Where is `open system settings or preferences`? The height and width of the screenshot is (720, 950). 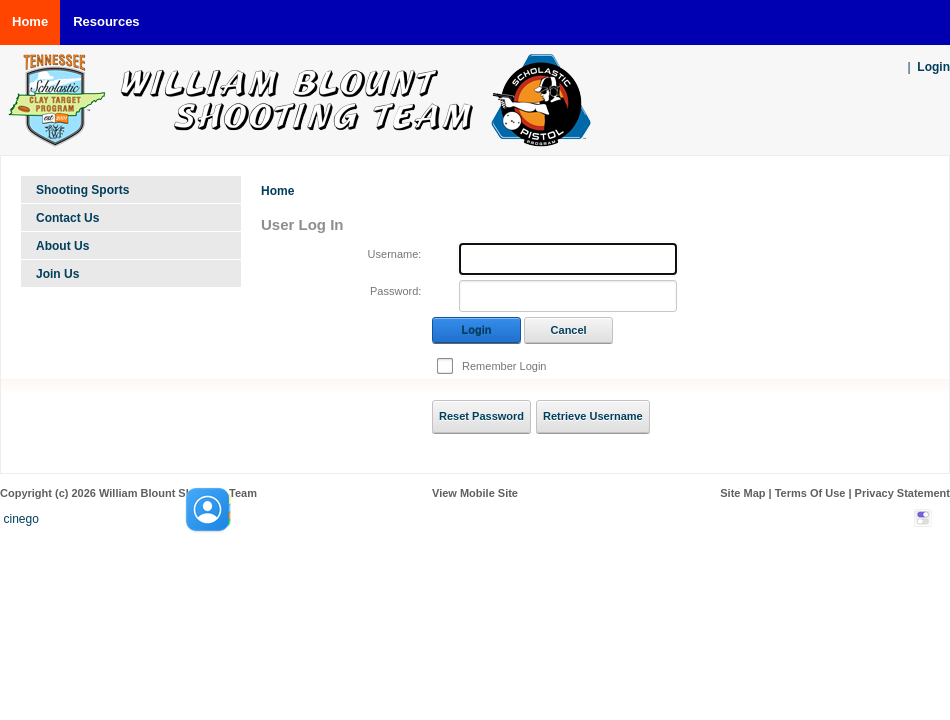 open system settings or preferences is located at coordinates (923, 518).